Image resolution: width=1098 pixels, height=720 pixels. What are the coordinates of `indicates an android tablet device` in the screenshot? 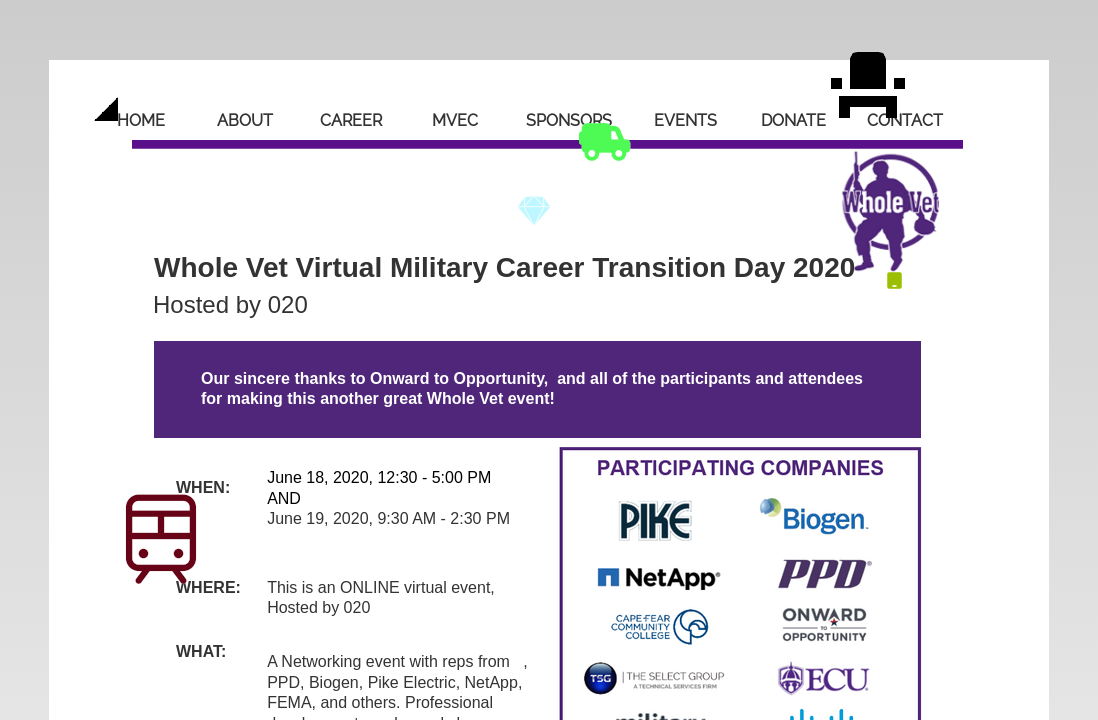 It's located at (894, 280).